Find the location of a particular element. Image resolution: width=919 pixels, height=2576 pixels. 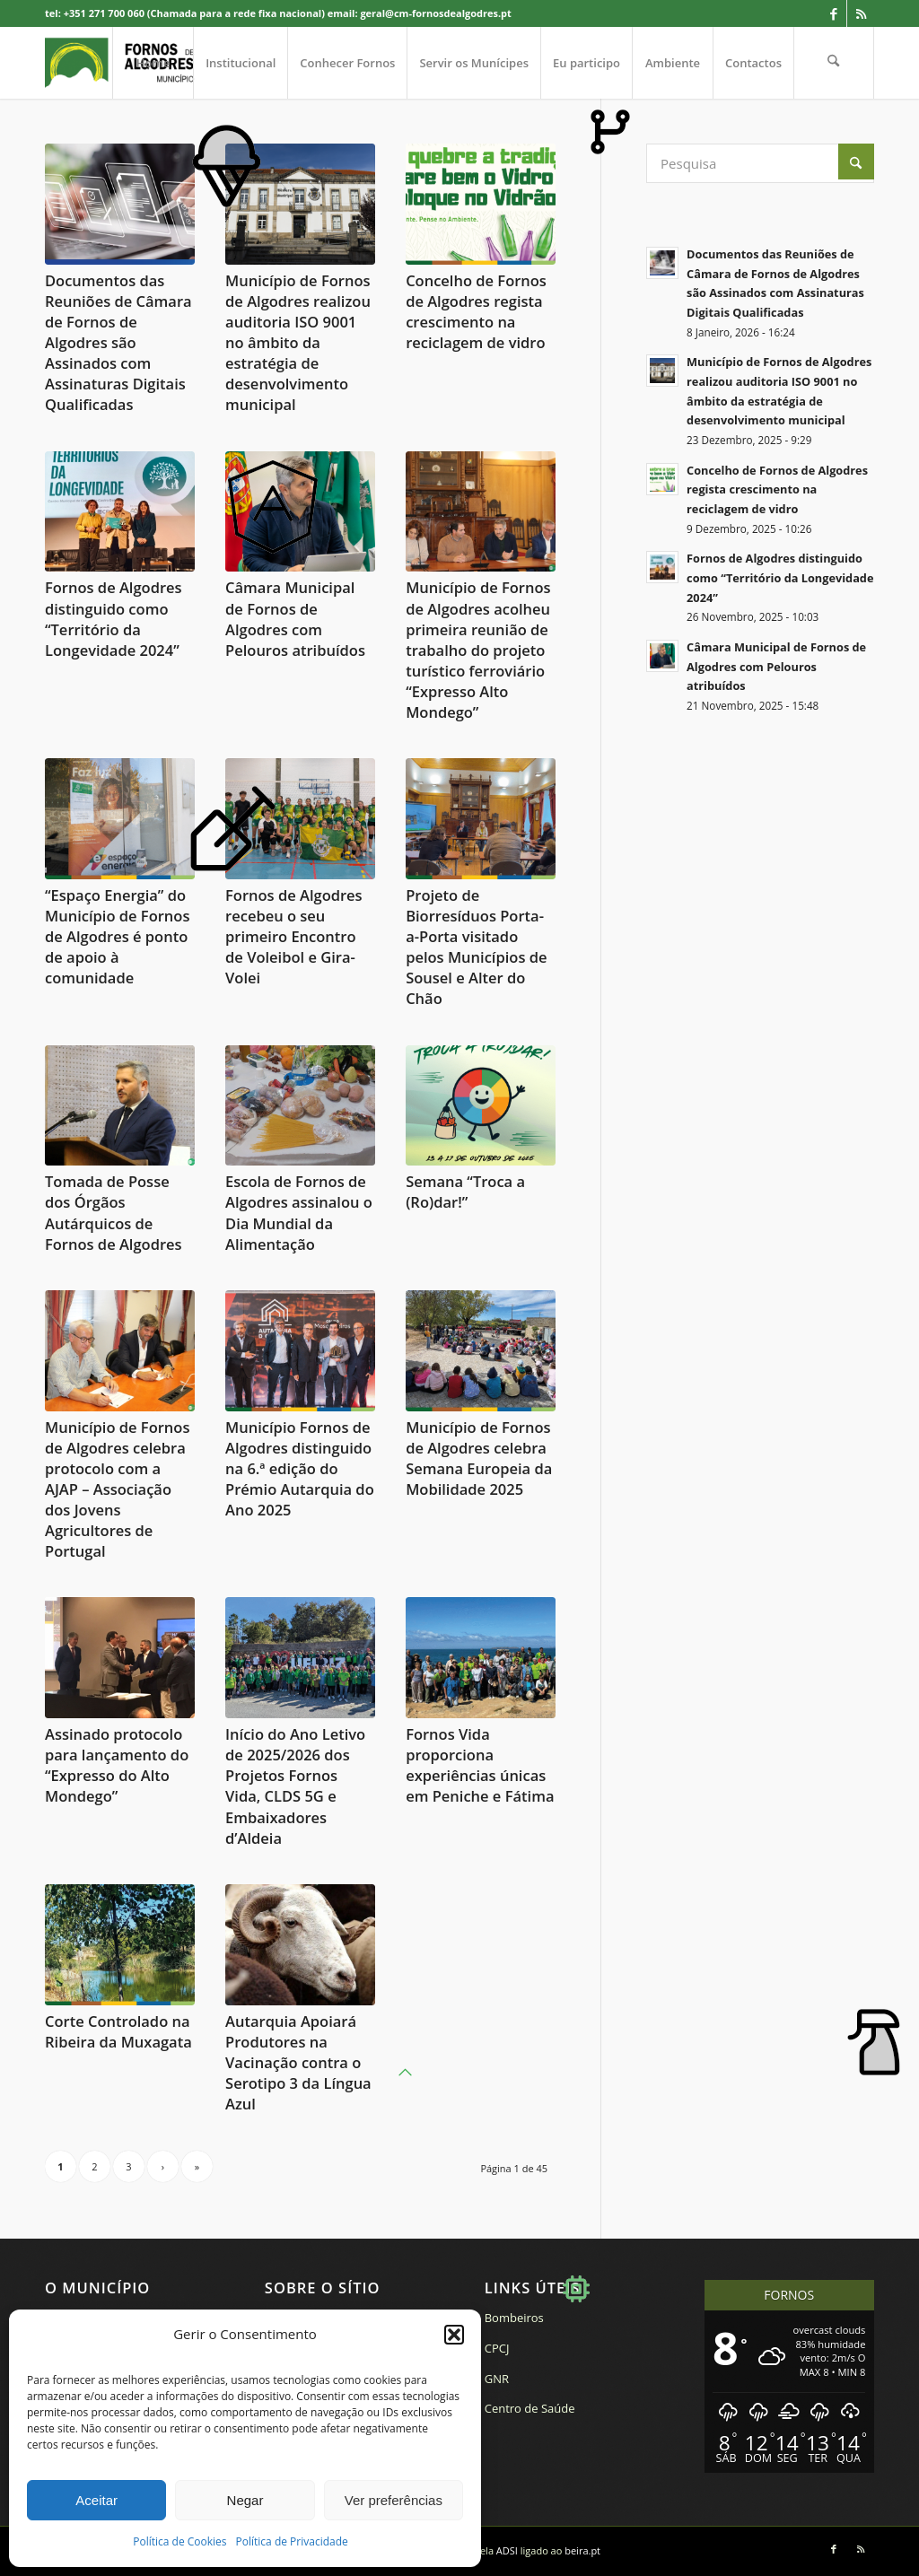

browse dessert or ice cream options is located at coordinates (226, 164).